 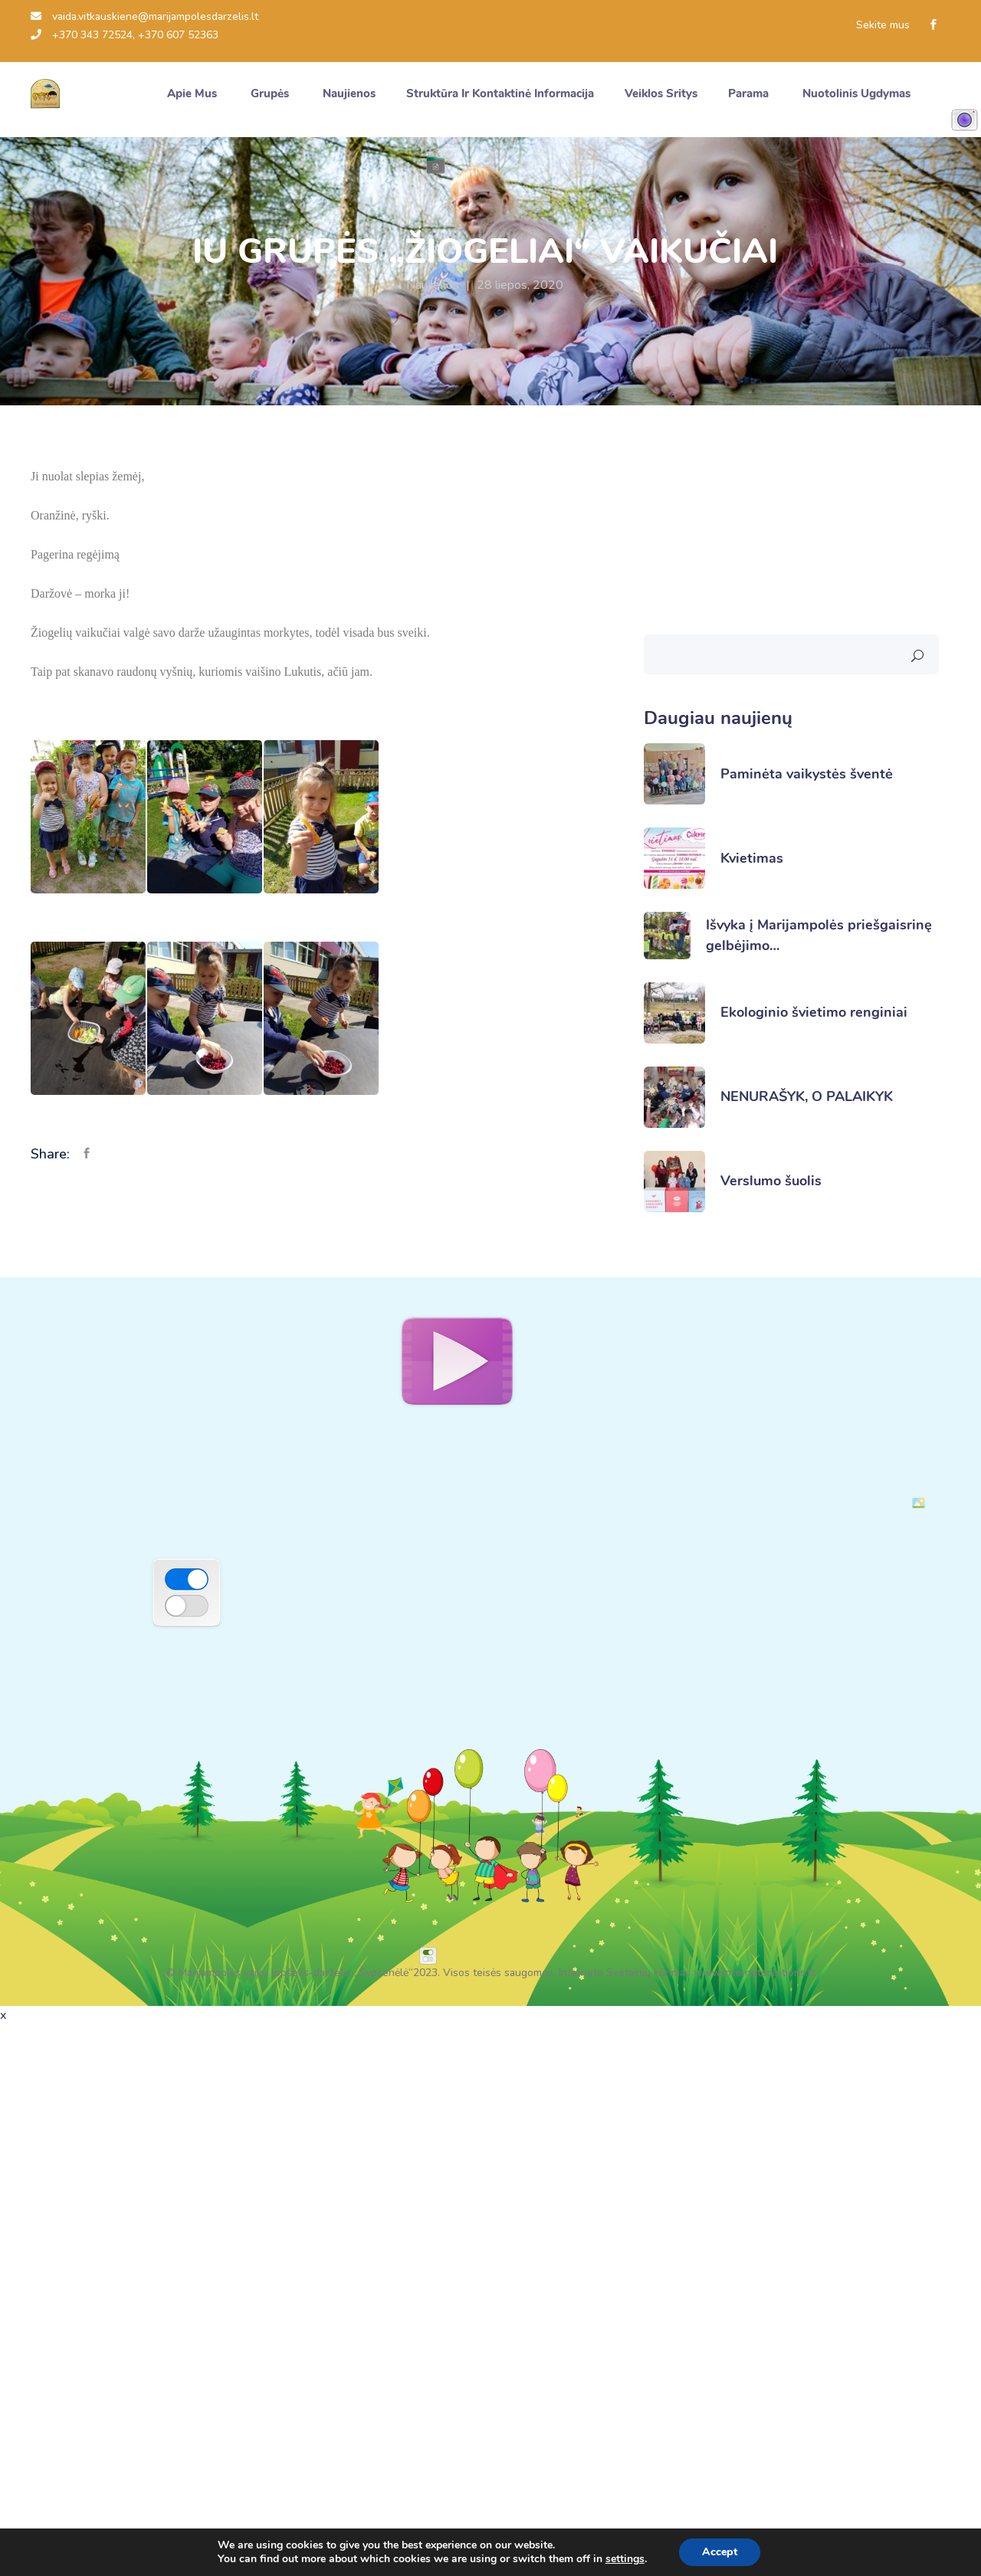 What do you see at coordinates (964, 120) in the screenshot?
I see `open webcamoid camera application` at bounding box center [964, 120].